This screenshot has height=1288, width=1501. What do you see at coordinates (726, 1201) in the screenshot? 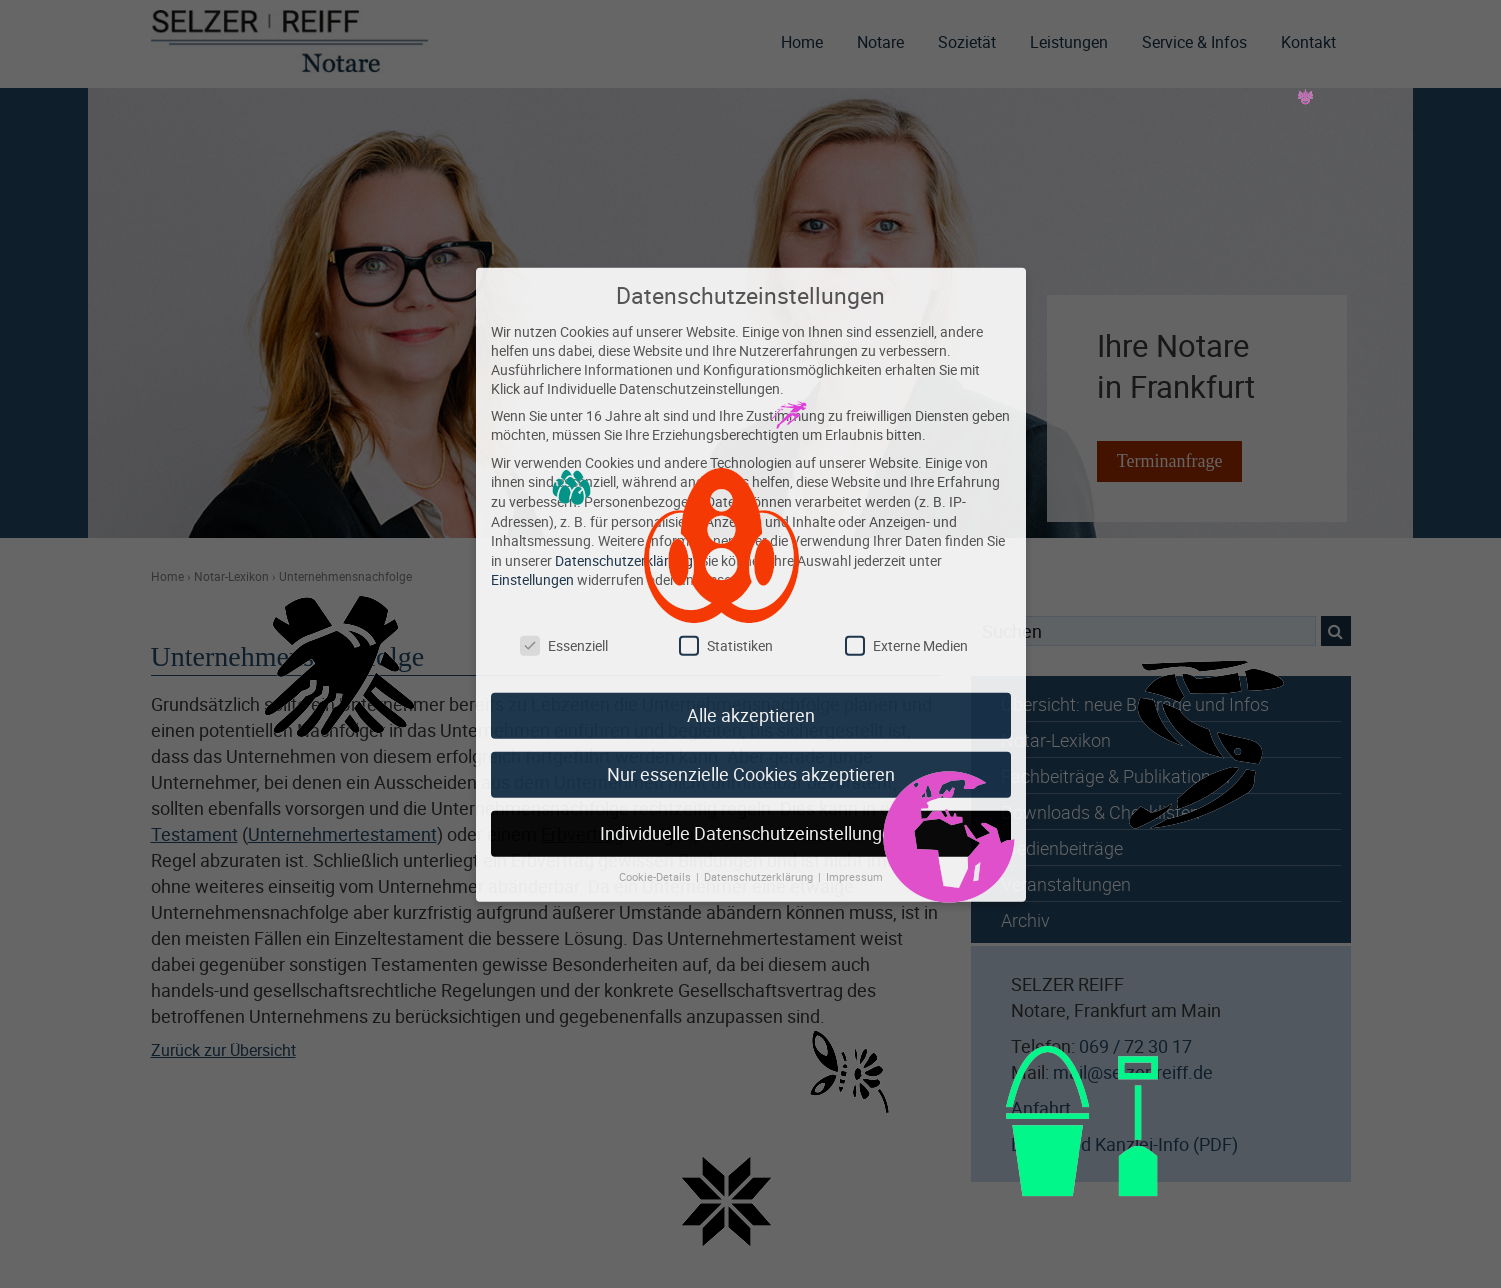
I see `decorative tile pattern from azul board game` at bounding box center [726, 1201].